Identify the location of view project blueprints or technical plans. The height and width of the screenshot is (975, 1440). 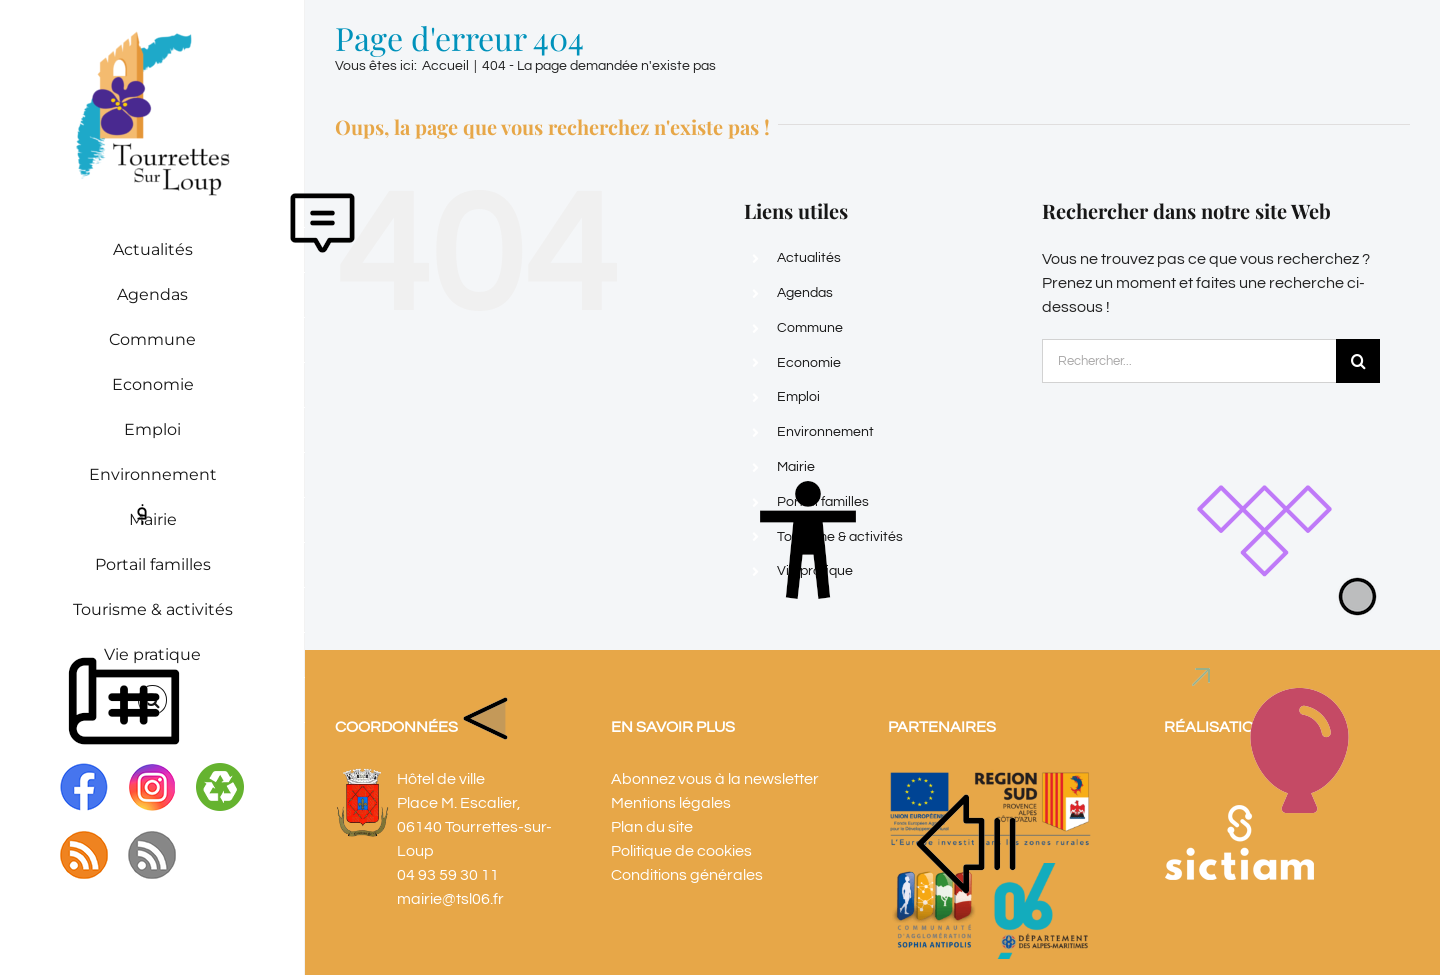
(124, 705).